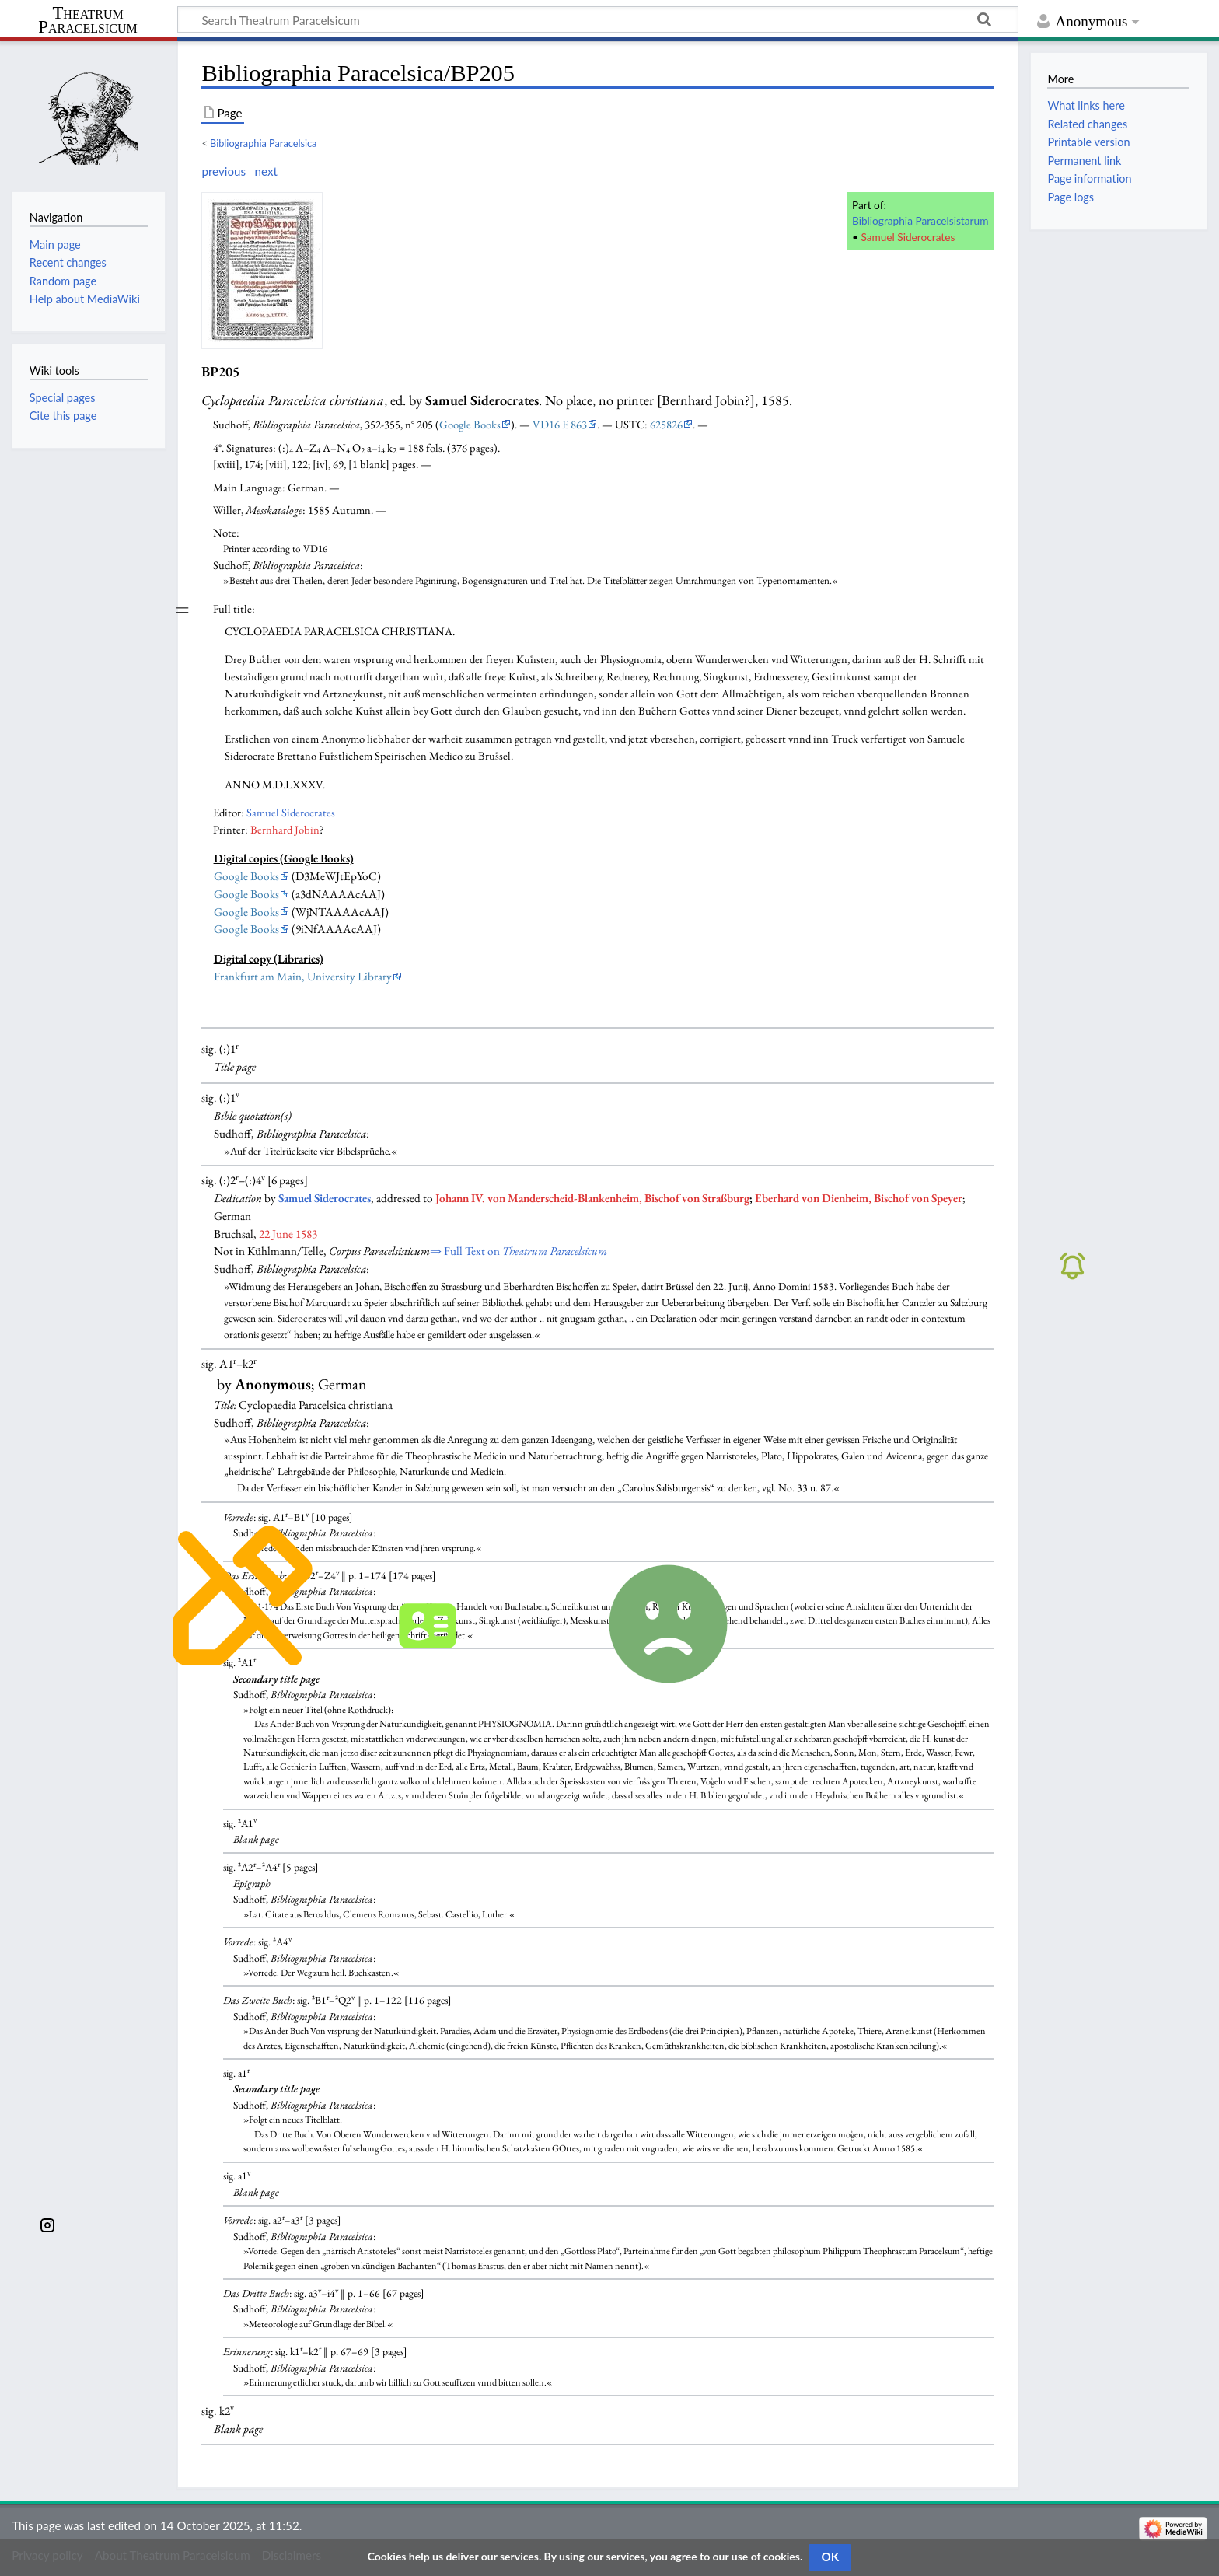 This screenshot has width=1219, height=2576. I want to click on indicates negative feedback or dissatisfaction, so click(668, 1624).